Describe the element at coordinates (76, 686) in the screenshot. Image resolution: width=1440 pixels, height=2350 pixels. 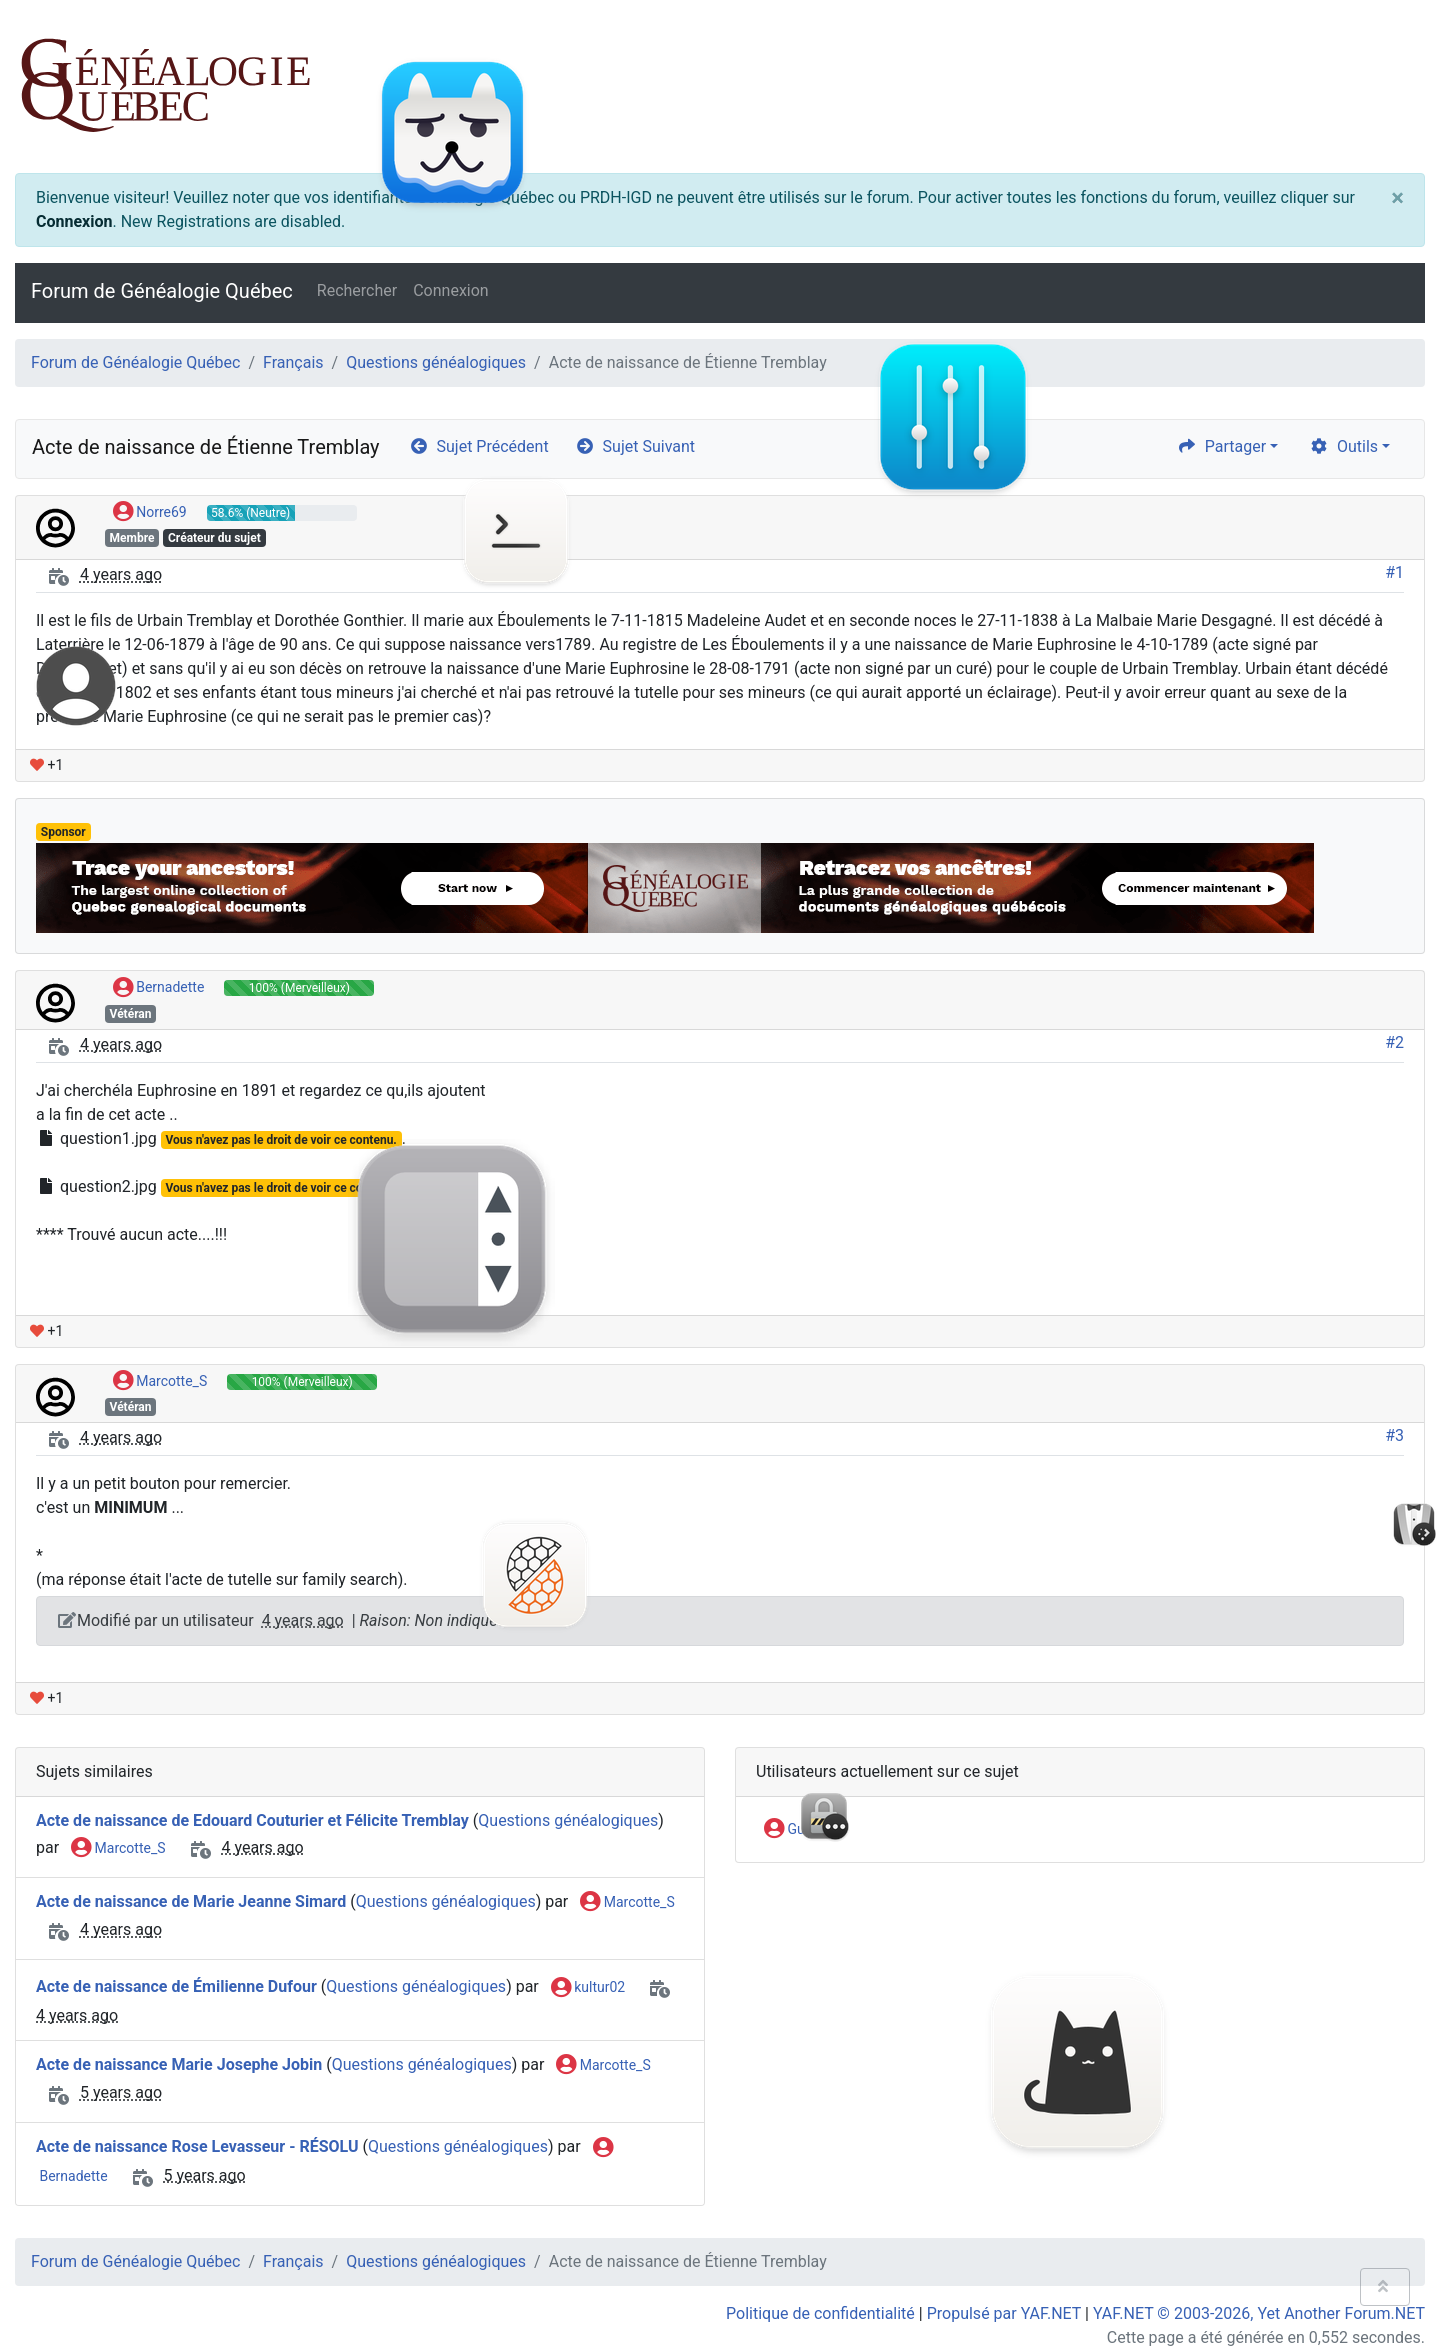
I see `view your user profile` at that location.